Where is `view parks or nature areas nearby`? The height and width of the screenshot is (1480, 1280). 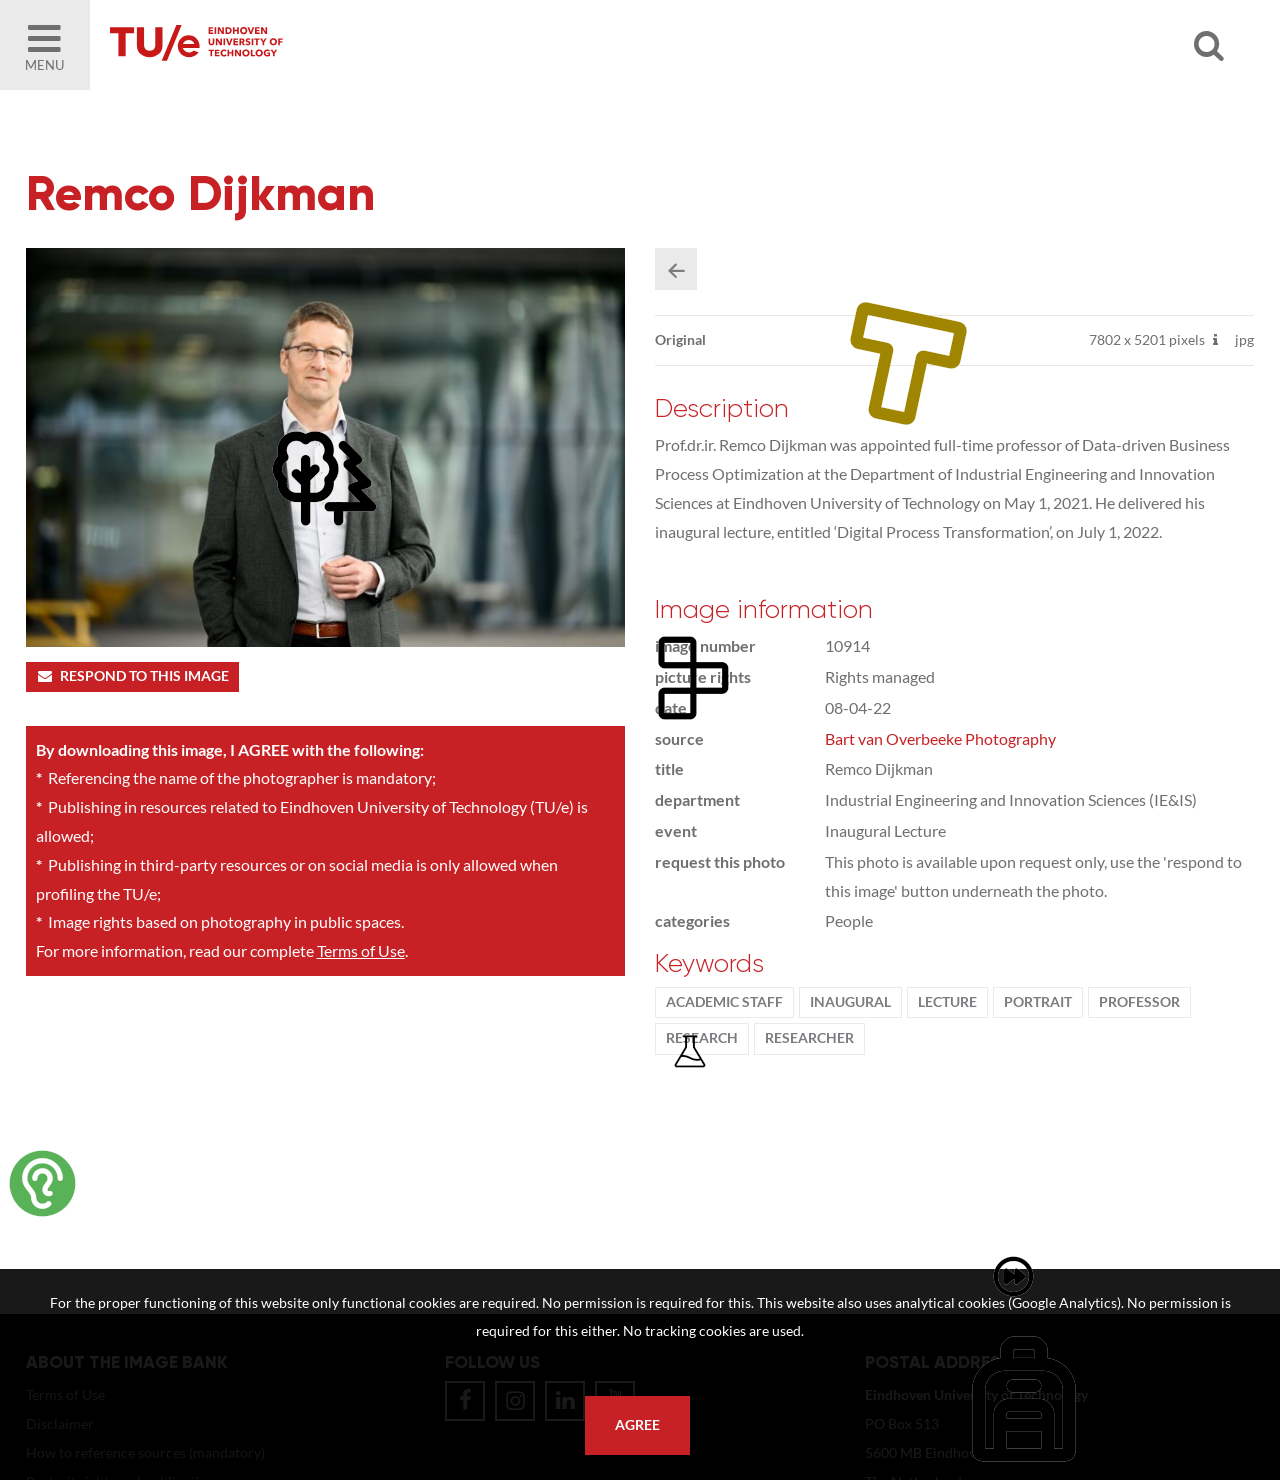 view parks or nature areas nearby is located at coordinates (324, 478).